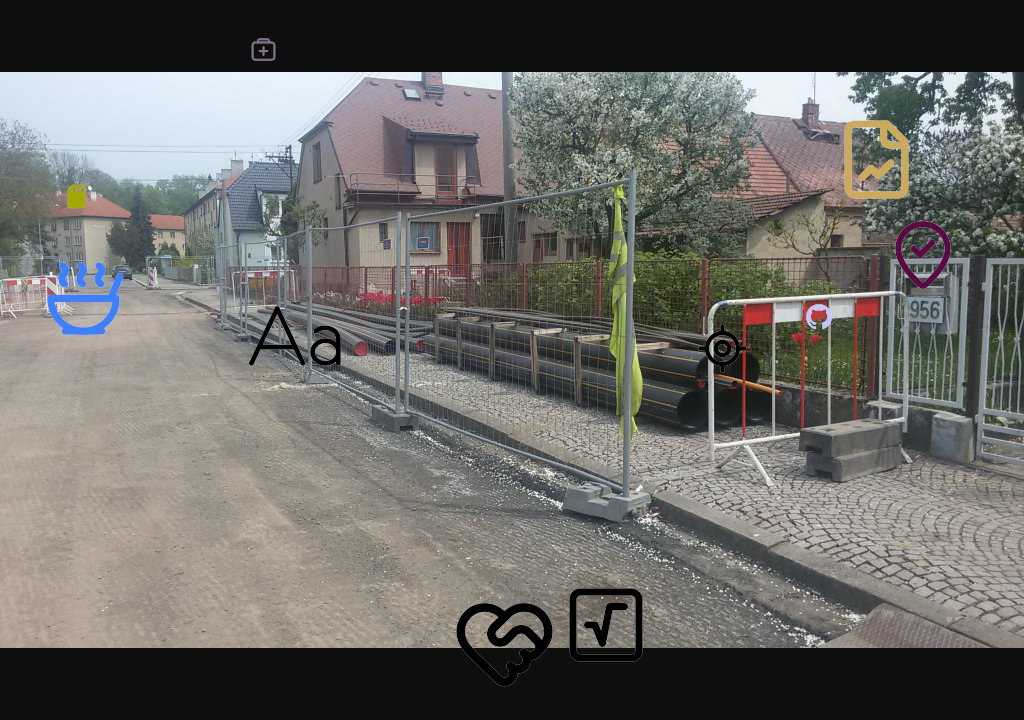 The image size is (1024, 720). Describe the element at coordinates (722, 348) in the screenshot. I see `current location found` at that location.